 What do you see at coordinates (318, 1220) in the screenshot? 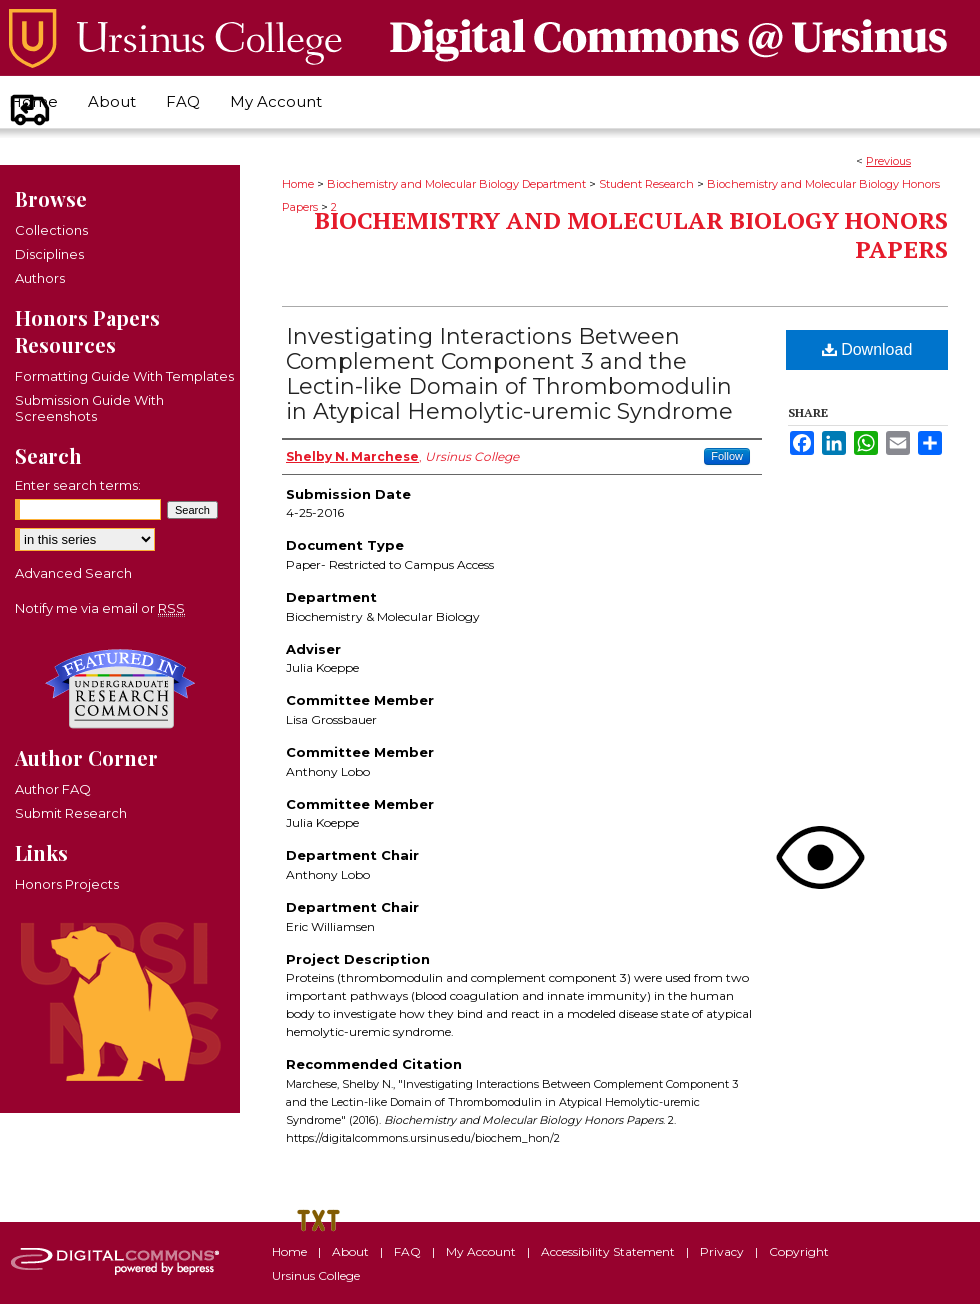
I see `indicates a plain text file format` at bounding box center [318, 1220].